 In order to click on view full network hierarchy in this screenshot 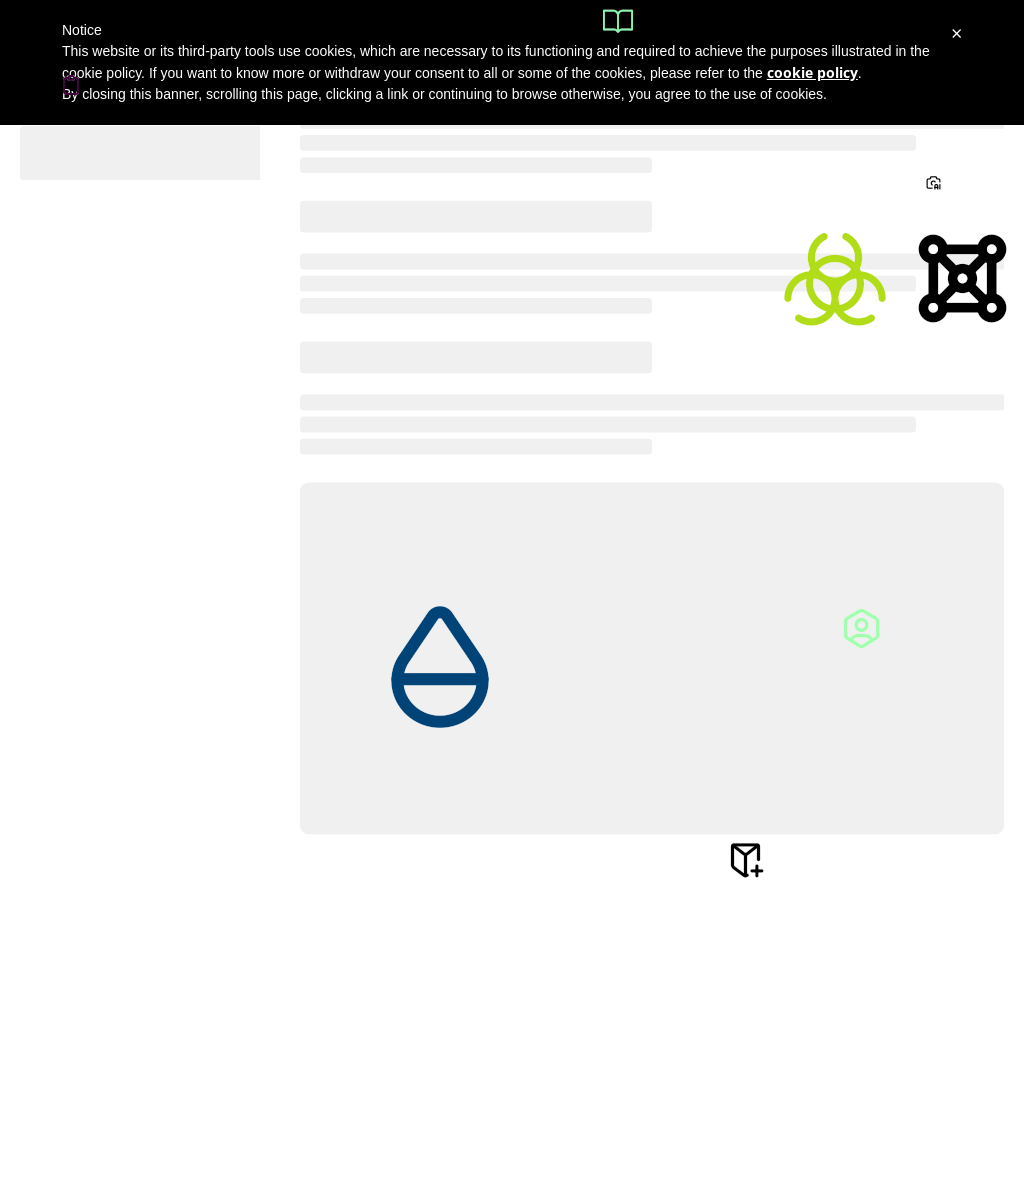, I will do `click(962, 278)`.